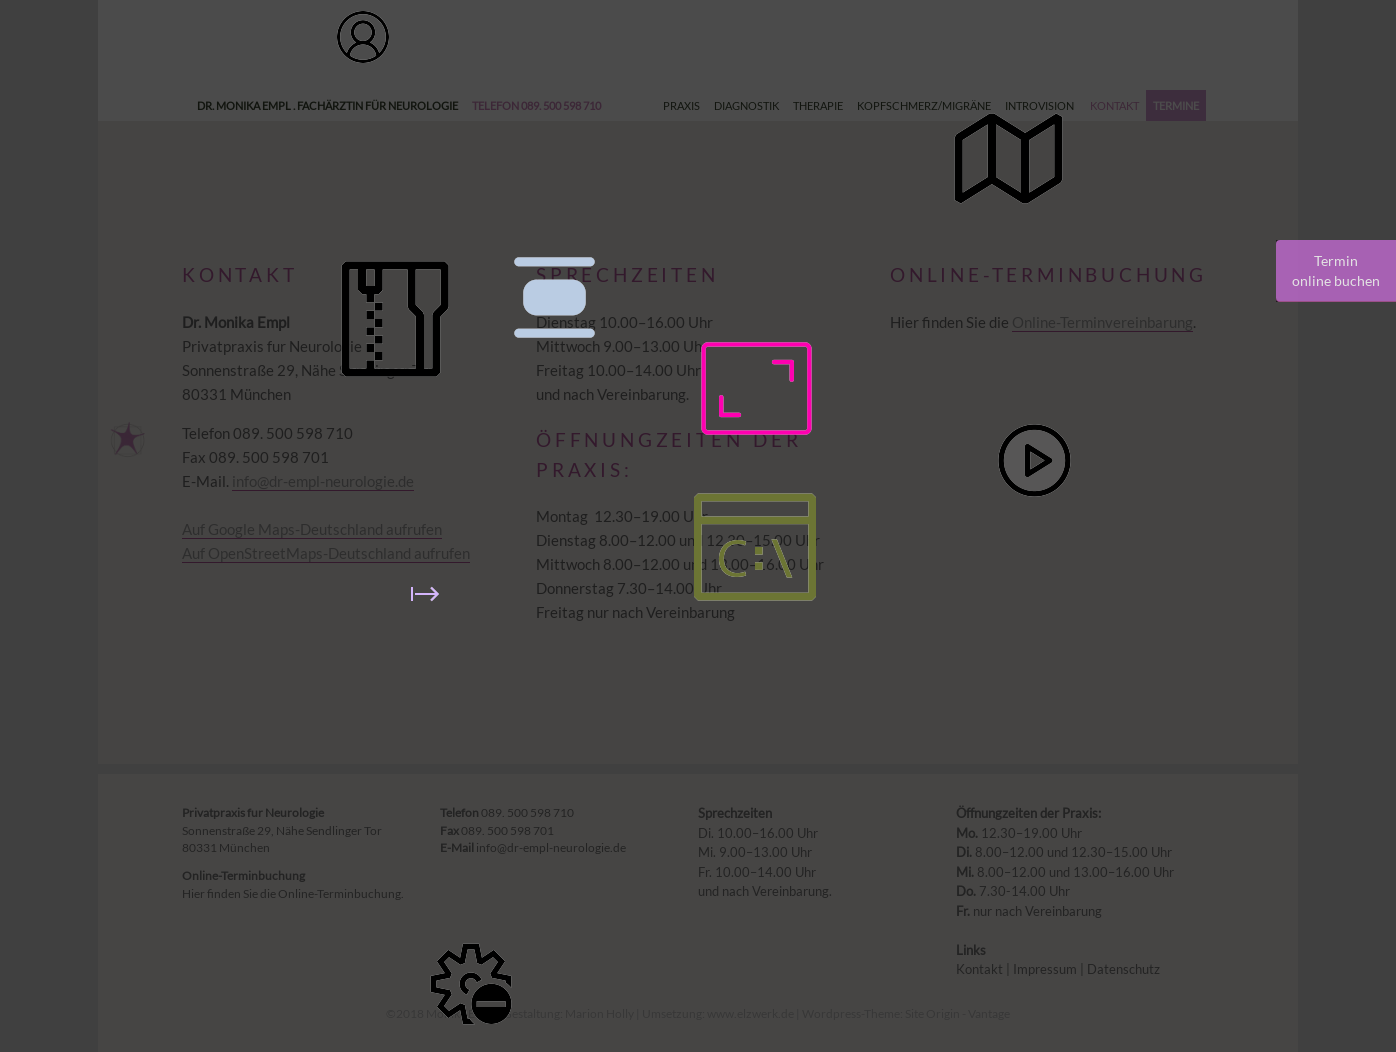 This screenshot has height=1052, width=1396. I want to click on distribute layers horizontally with equal spacing, so click(554, 297).